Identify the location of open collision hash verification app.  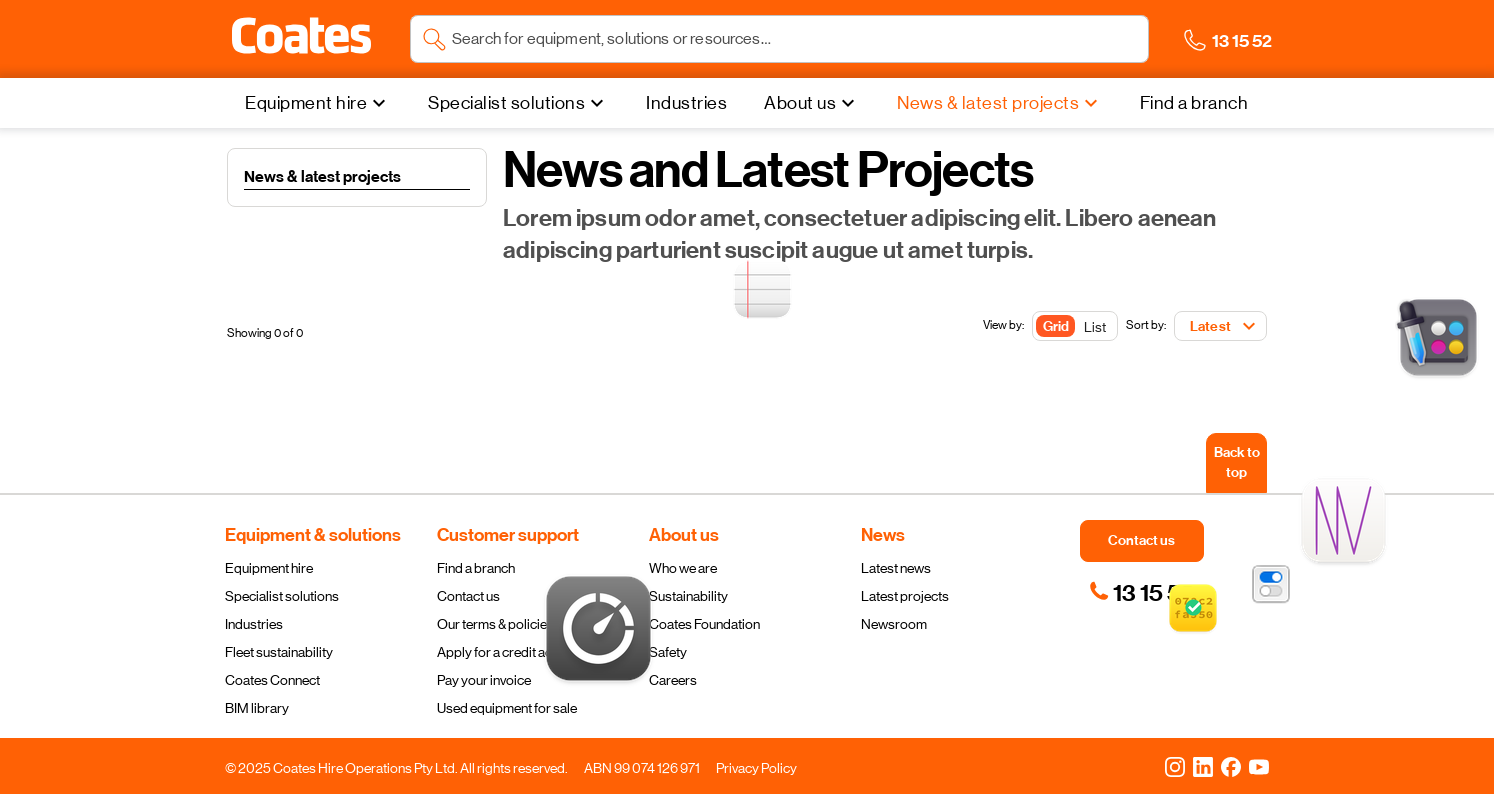
(1193, 608).